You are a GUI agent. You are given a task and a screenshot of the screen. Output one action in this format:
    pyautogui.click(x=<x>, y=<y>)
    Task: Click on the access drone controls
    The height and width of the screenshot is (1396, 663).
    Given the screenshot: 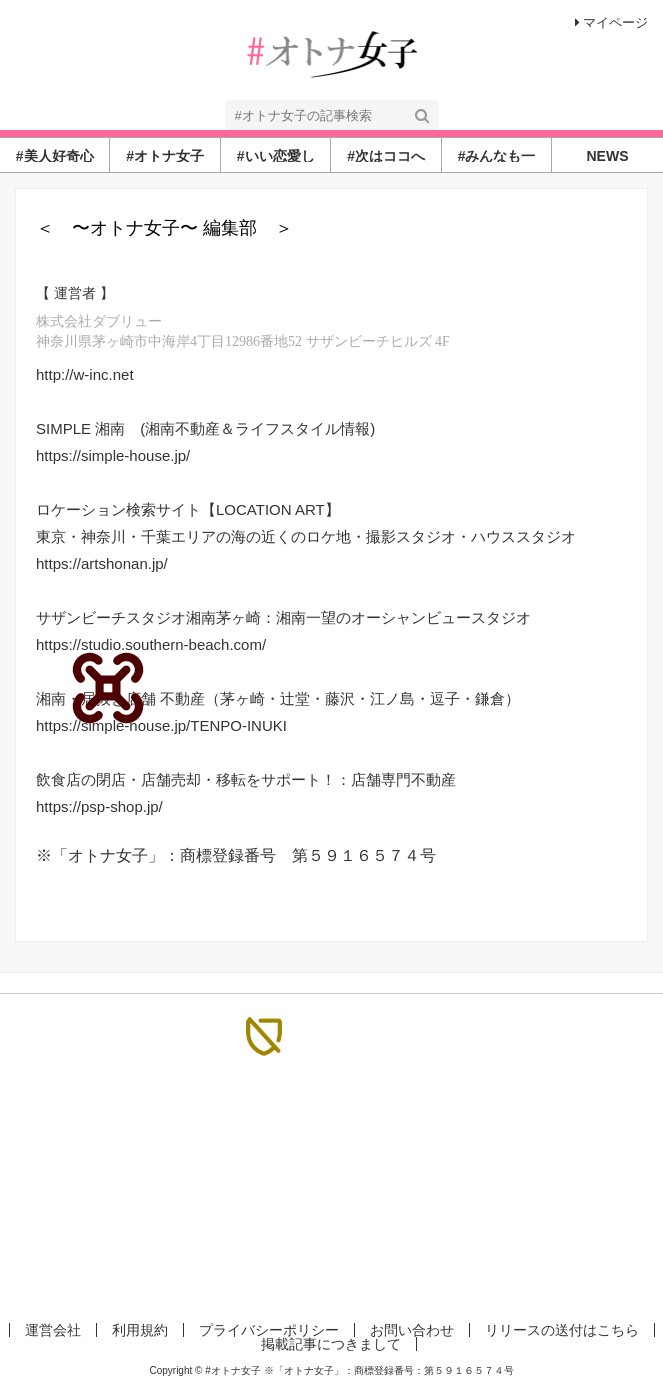 What is the action you would take?
    pyautogui.click(x=108, y=688)
    